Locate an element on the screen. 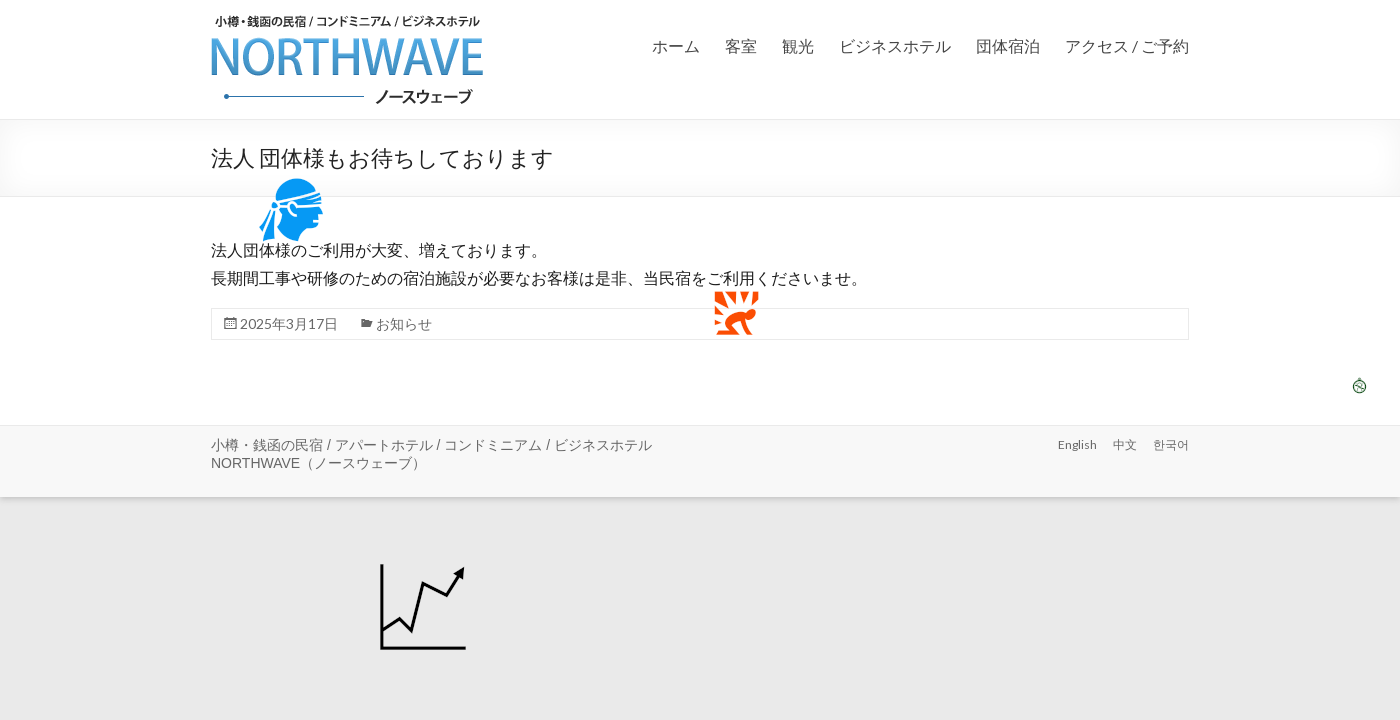 This screenshot has height=720, width=1400. navigate to astronomy or celestial tools is located at coordinates (1359, 385).